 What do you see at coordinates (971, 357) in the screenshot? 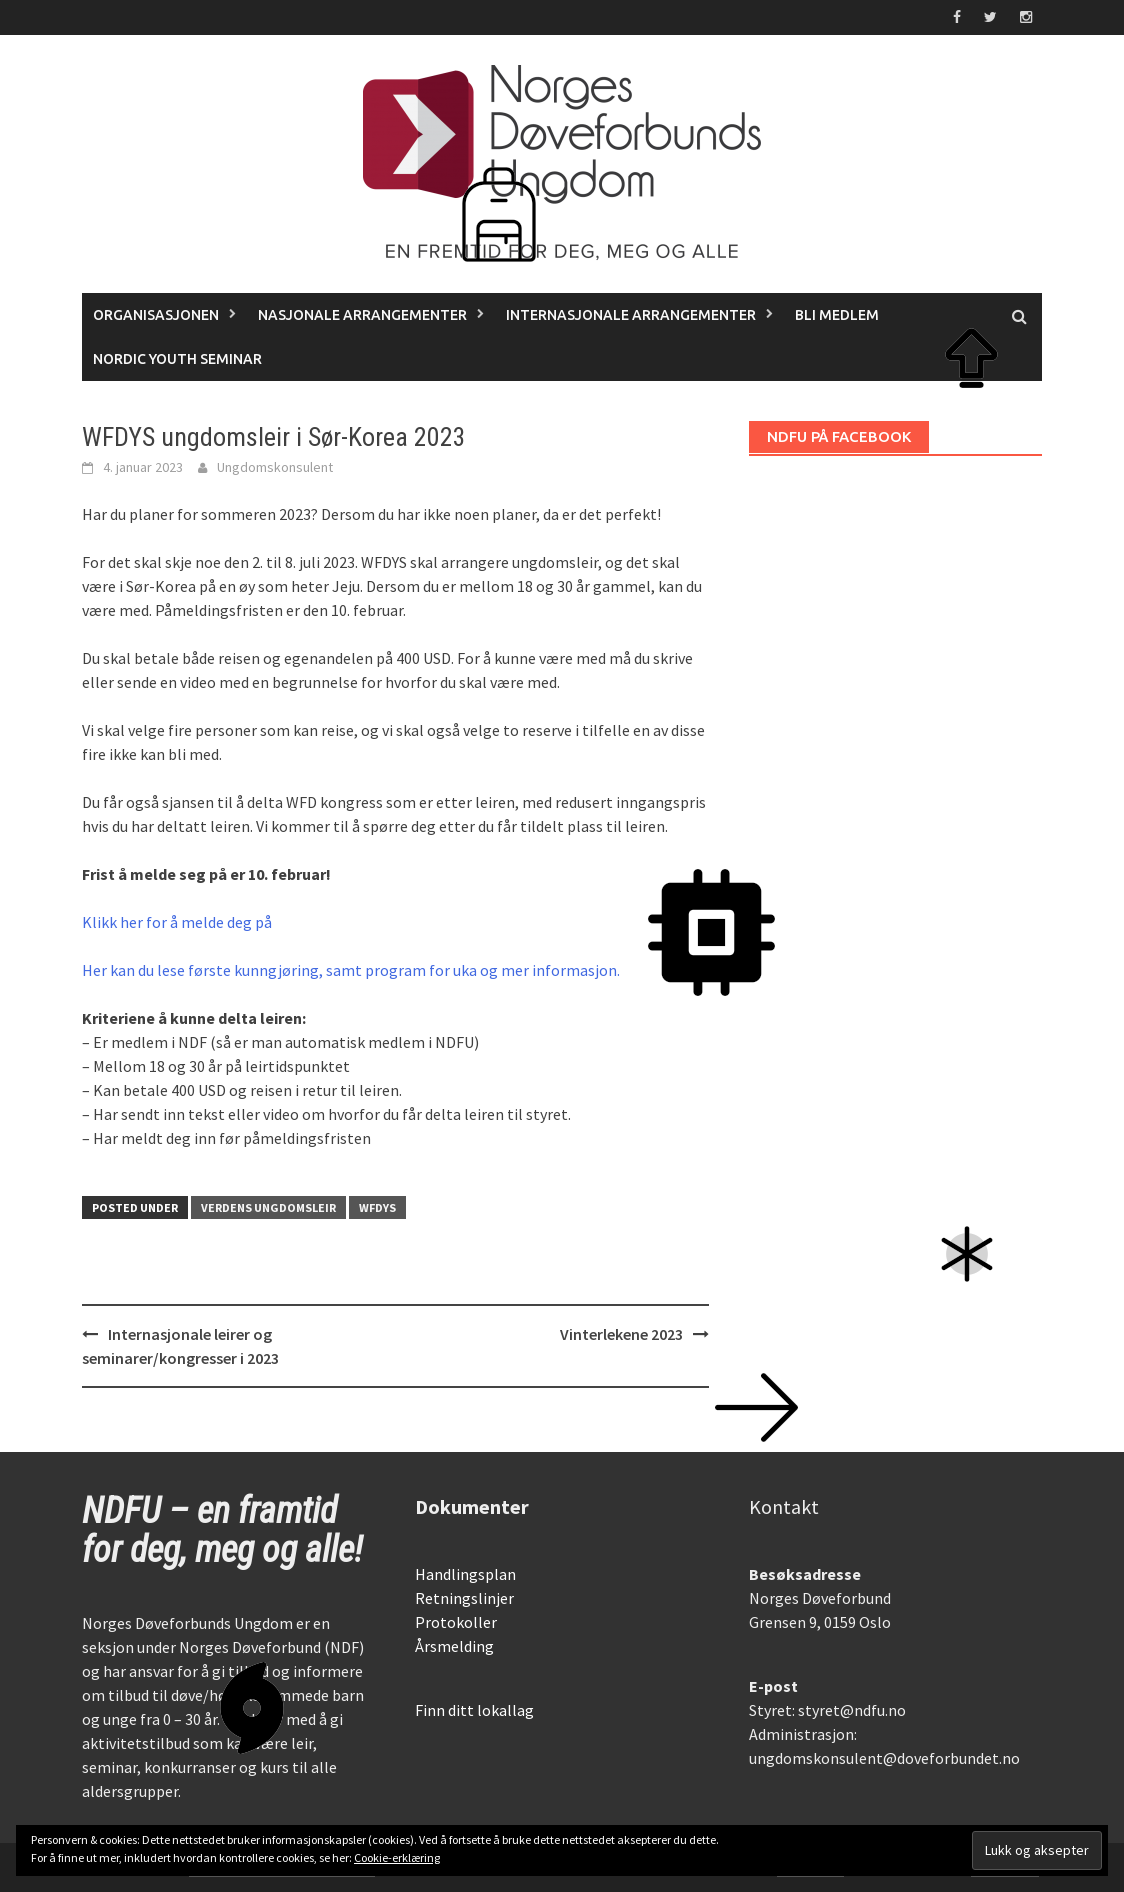
I see `upload a file or document` at bounding box center [971, 357].